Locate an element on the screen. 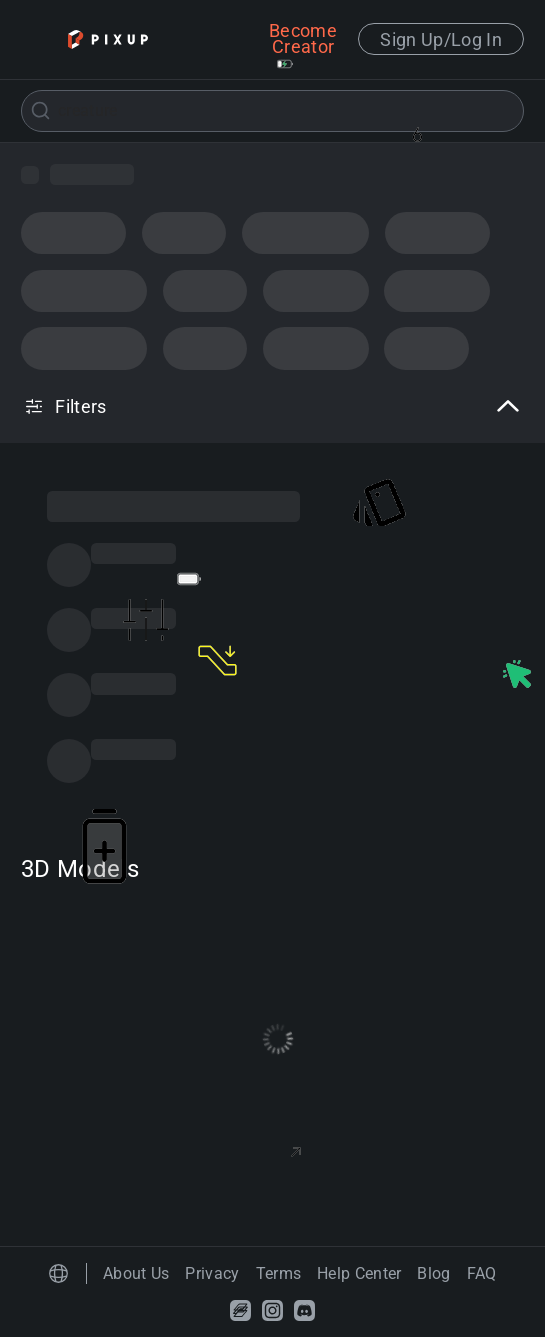 This screenshot has height=1337, width=545. access style or theme settings is located at coordinates (380, 502).